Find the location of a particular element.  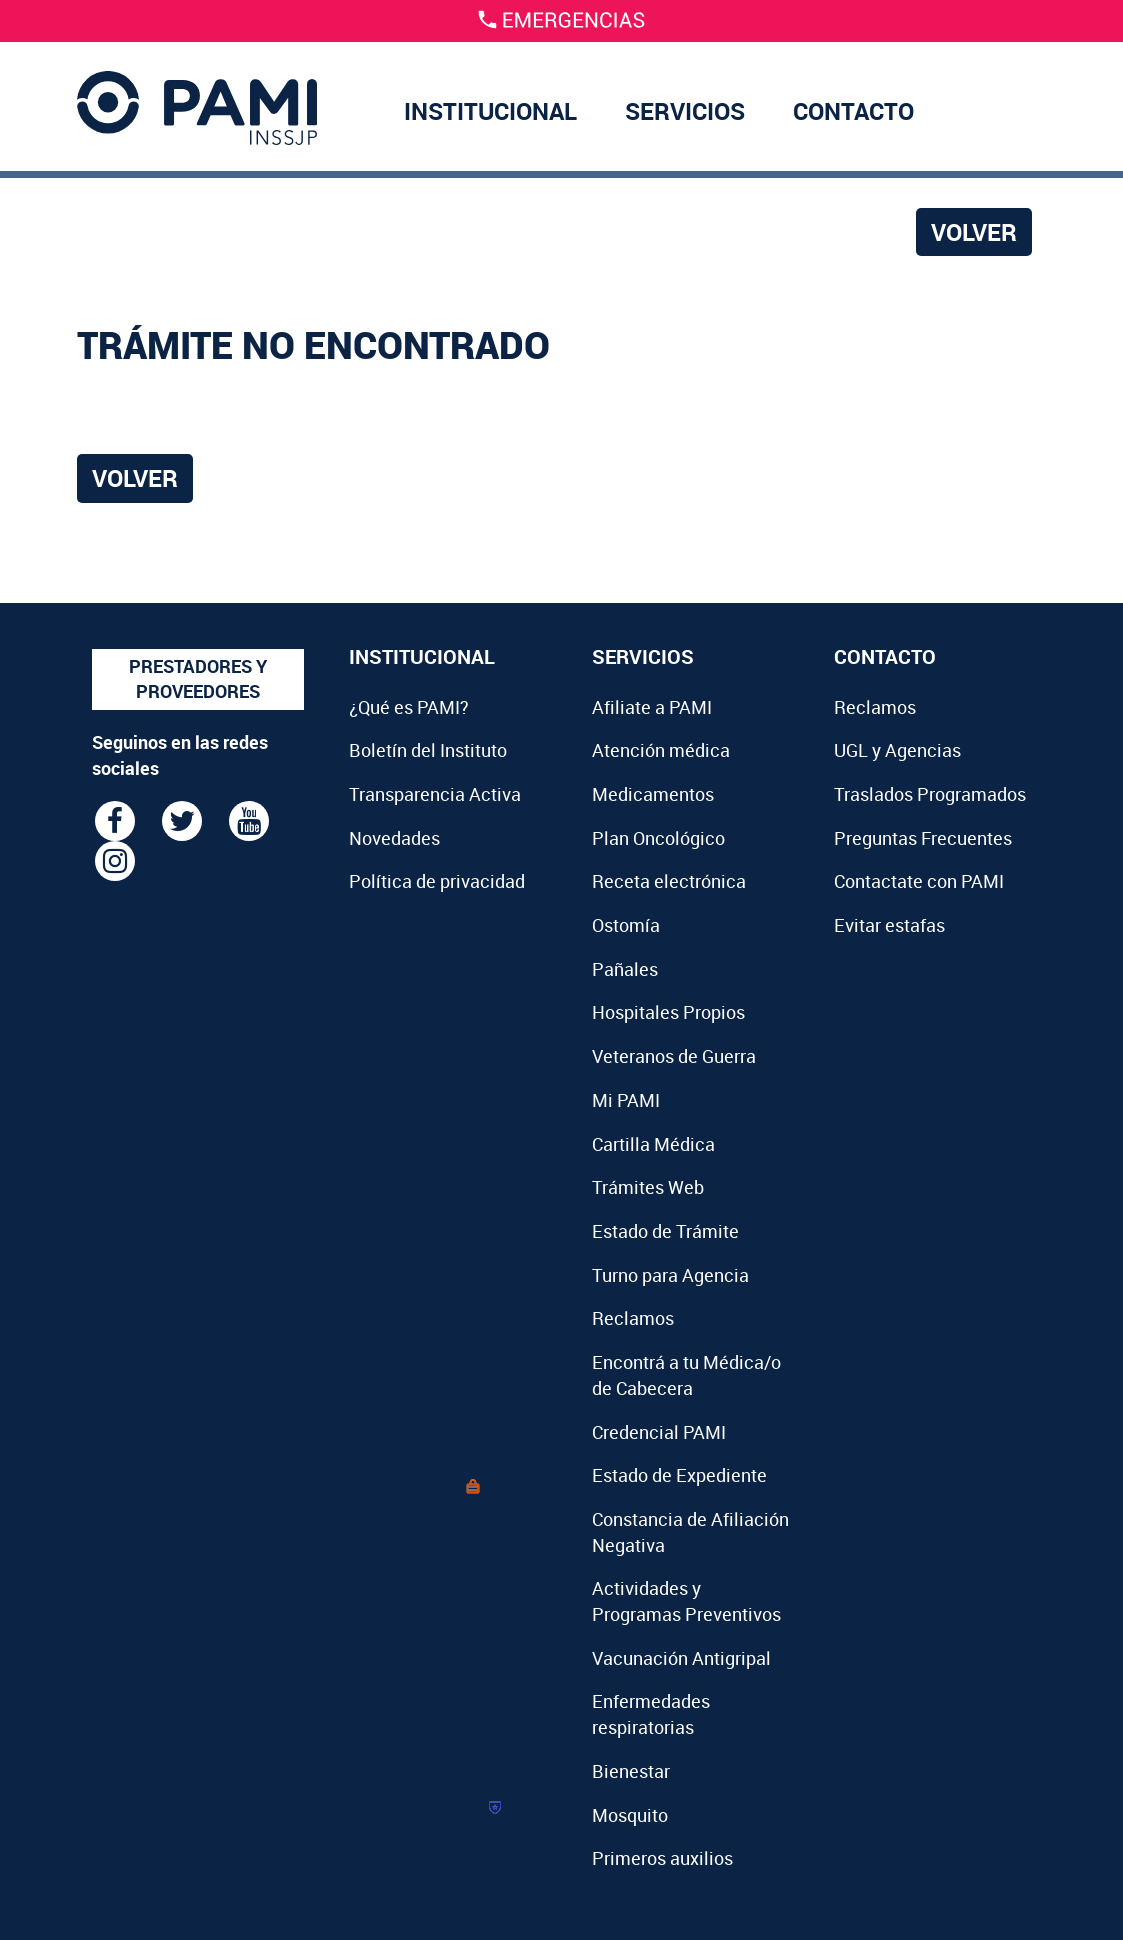

indicates premium or verified security status is located at coordinates (495, 1807).